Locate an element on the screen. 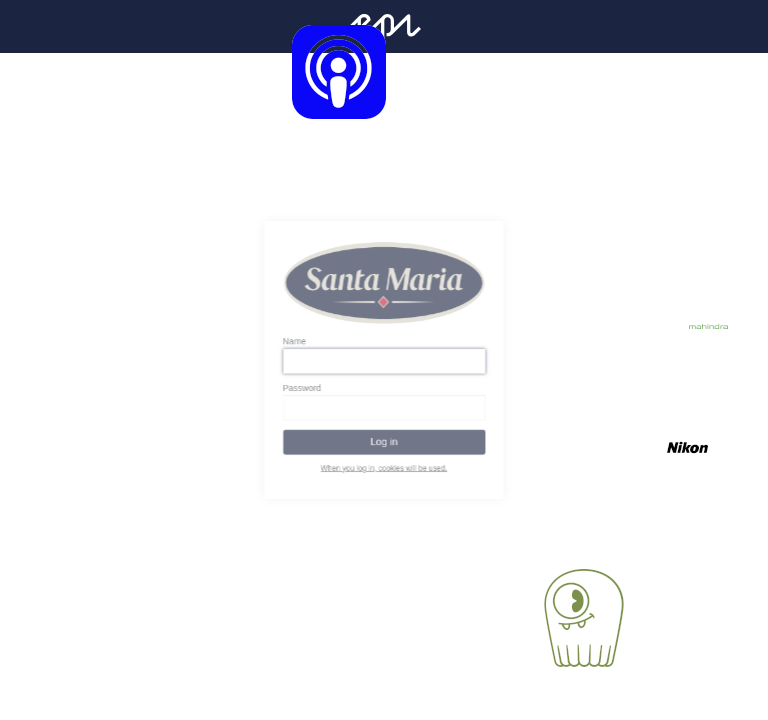 The height and width of the screenshot is (720, 768). open apple podcasts app is located at coordinates (339, 72).